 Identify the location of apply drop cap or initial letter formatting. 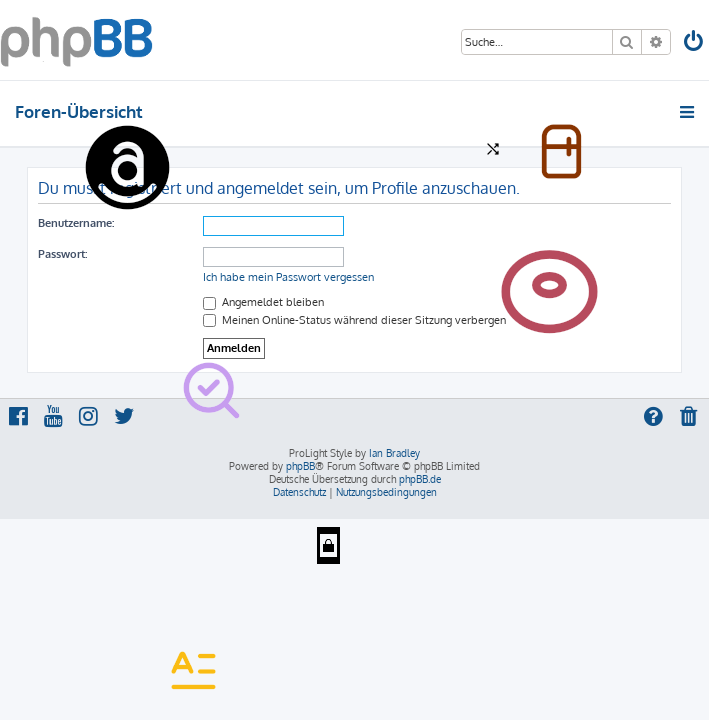
(193, 671).